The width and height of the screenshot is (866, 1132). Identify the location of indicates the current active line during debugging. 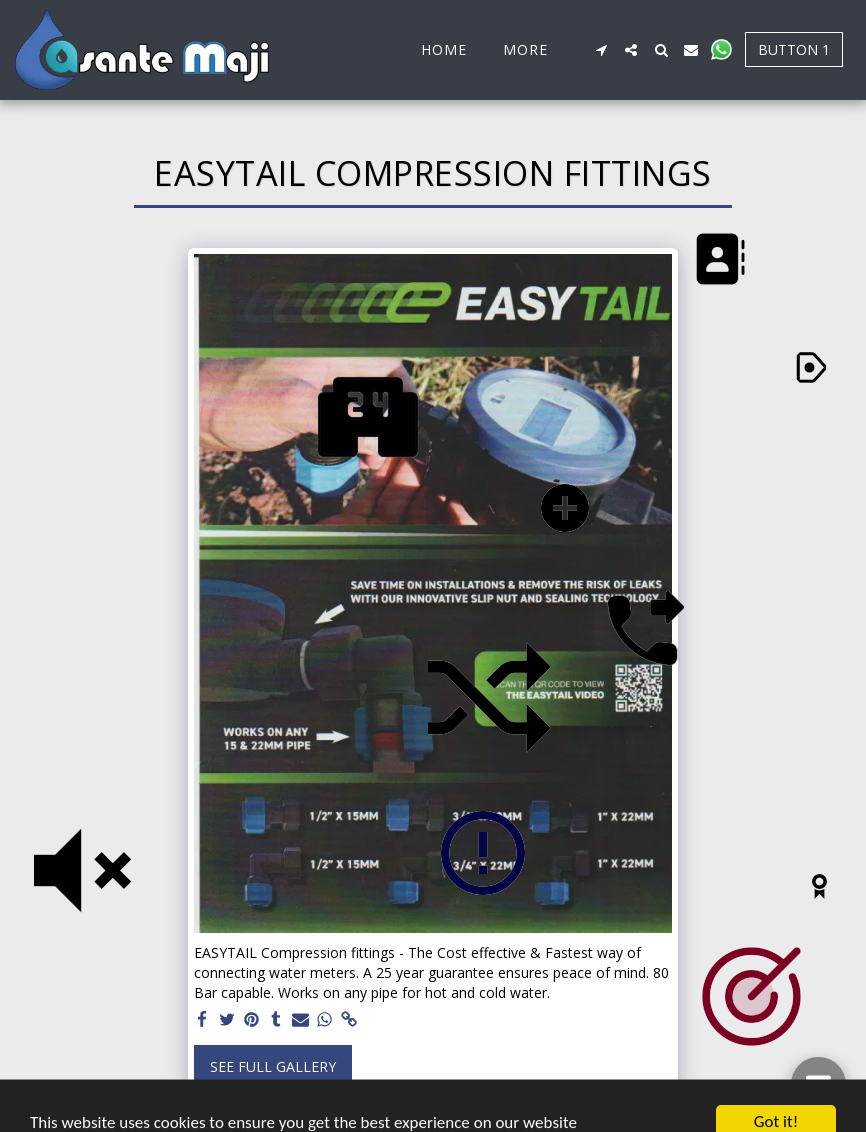
(809, 367).